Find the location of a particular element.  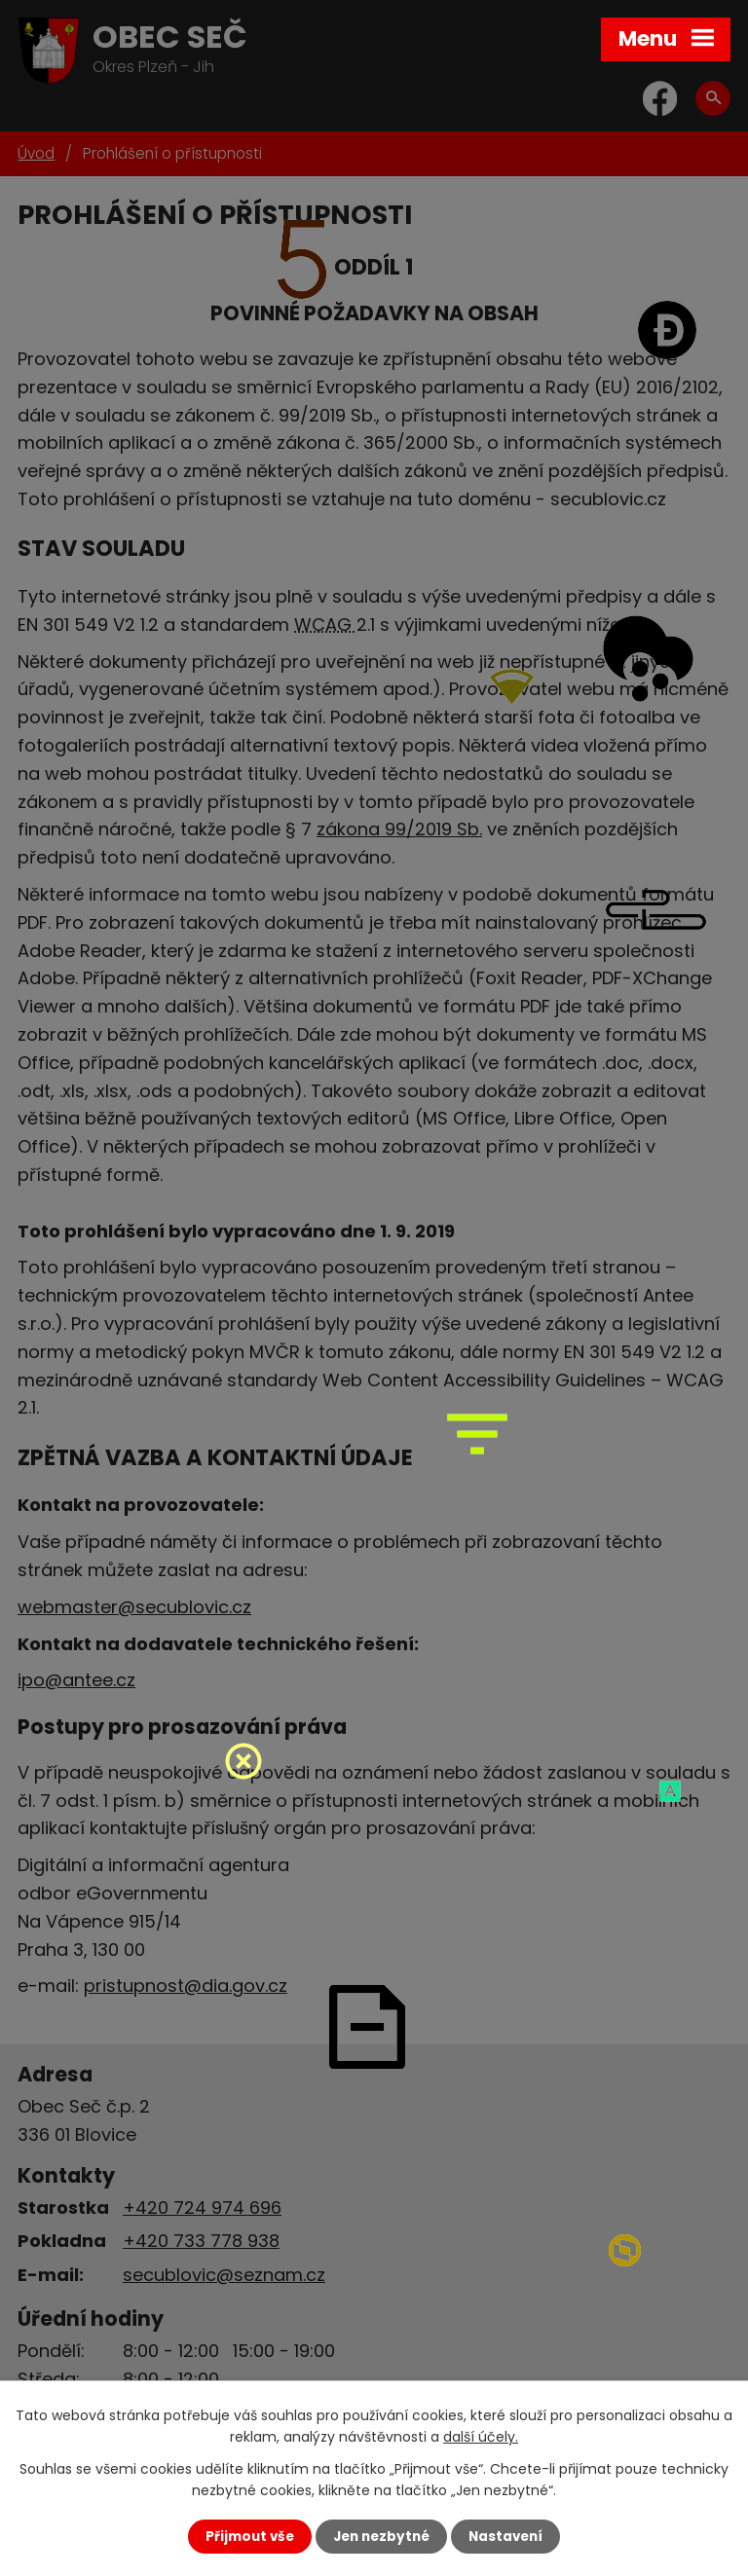

reduce or compress file size is located at coordinates (367, 2027).